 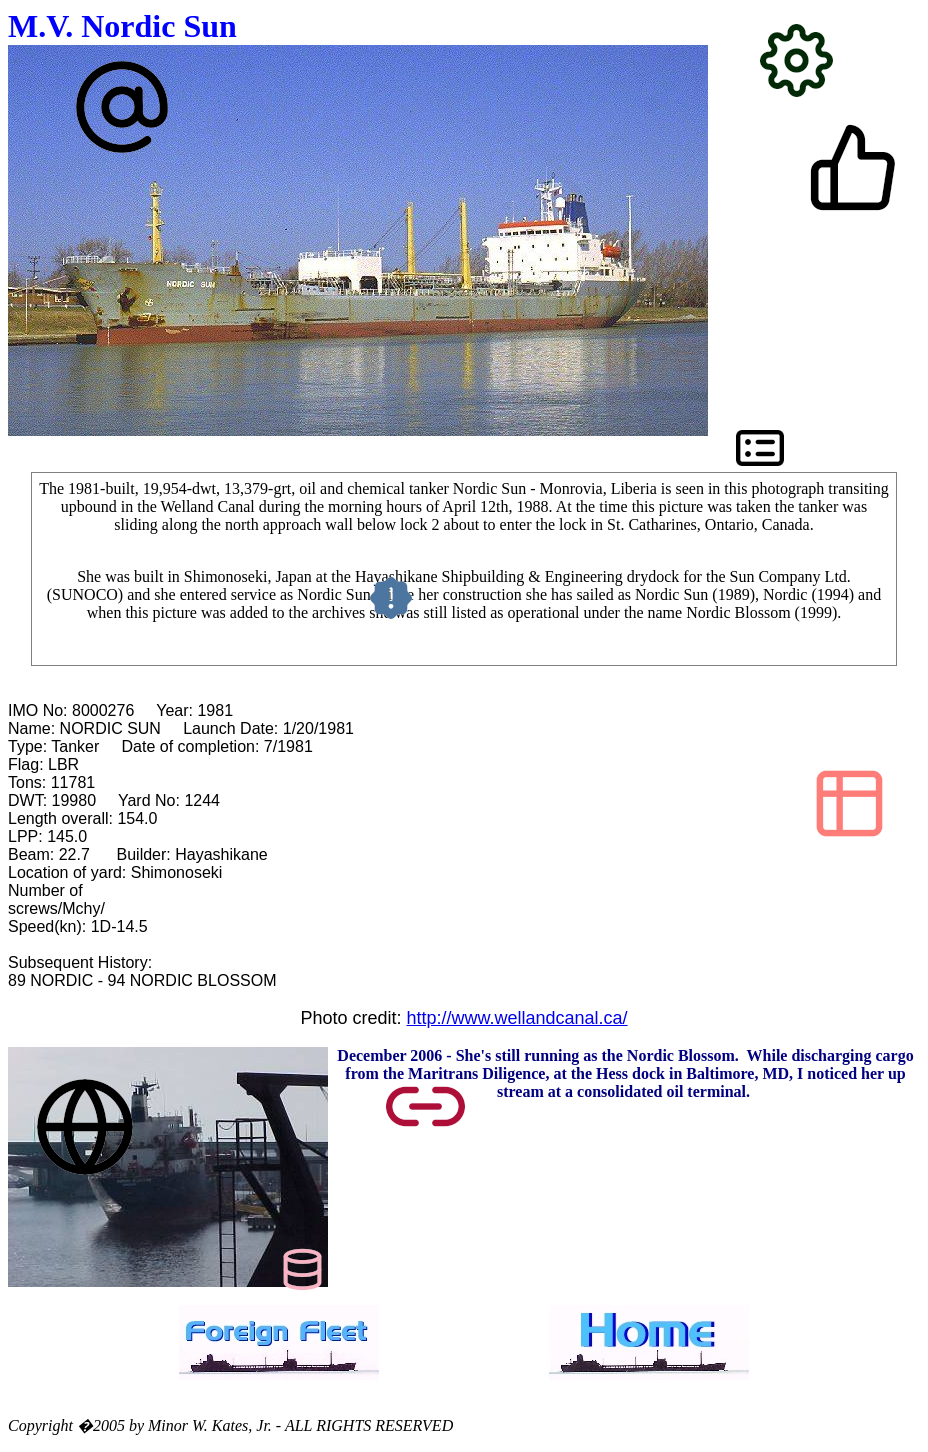 I want to click on view data in table format, so click(x=849, y=803).